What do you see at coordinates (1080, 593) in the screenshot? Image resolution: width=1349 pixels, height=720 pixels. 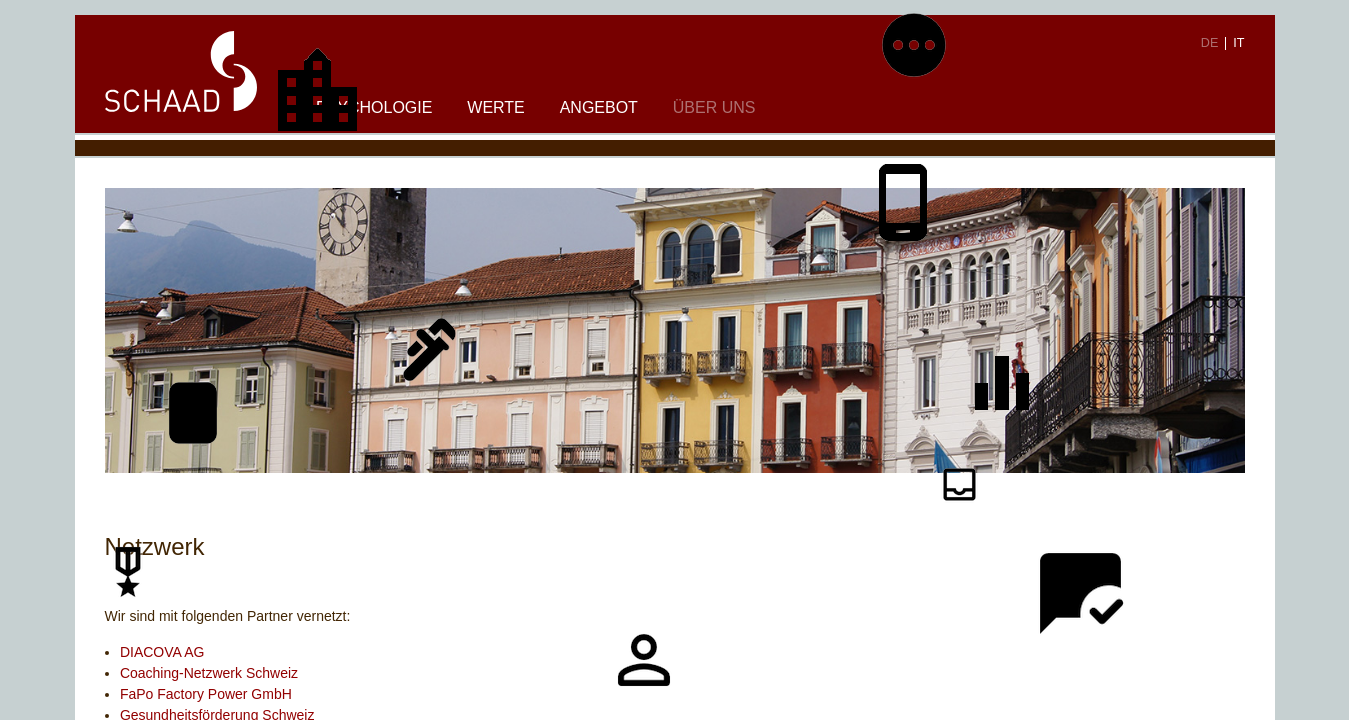 I see `message has been read` at bounding box center [1080, 593].